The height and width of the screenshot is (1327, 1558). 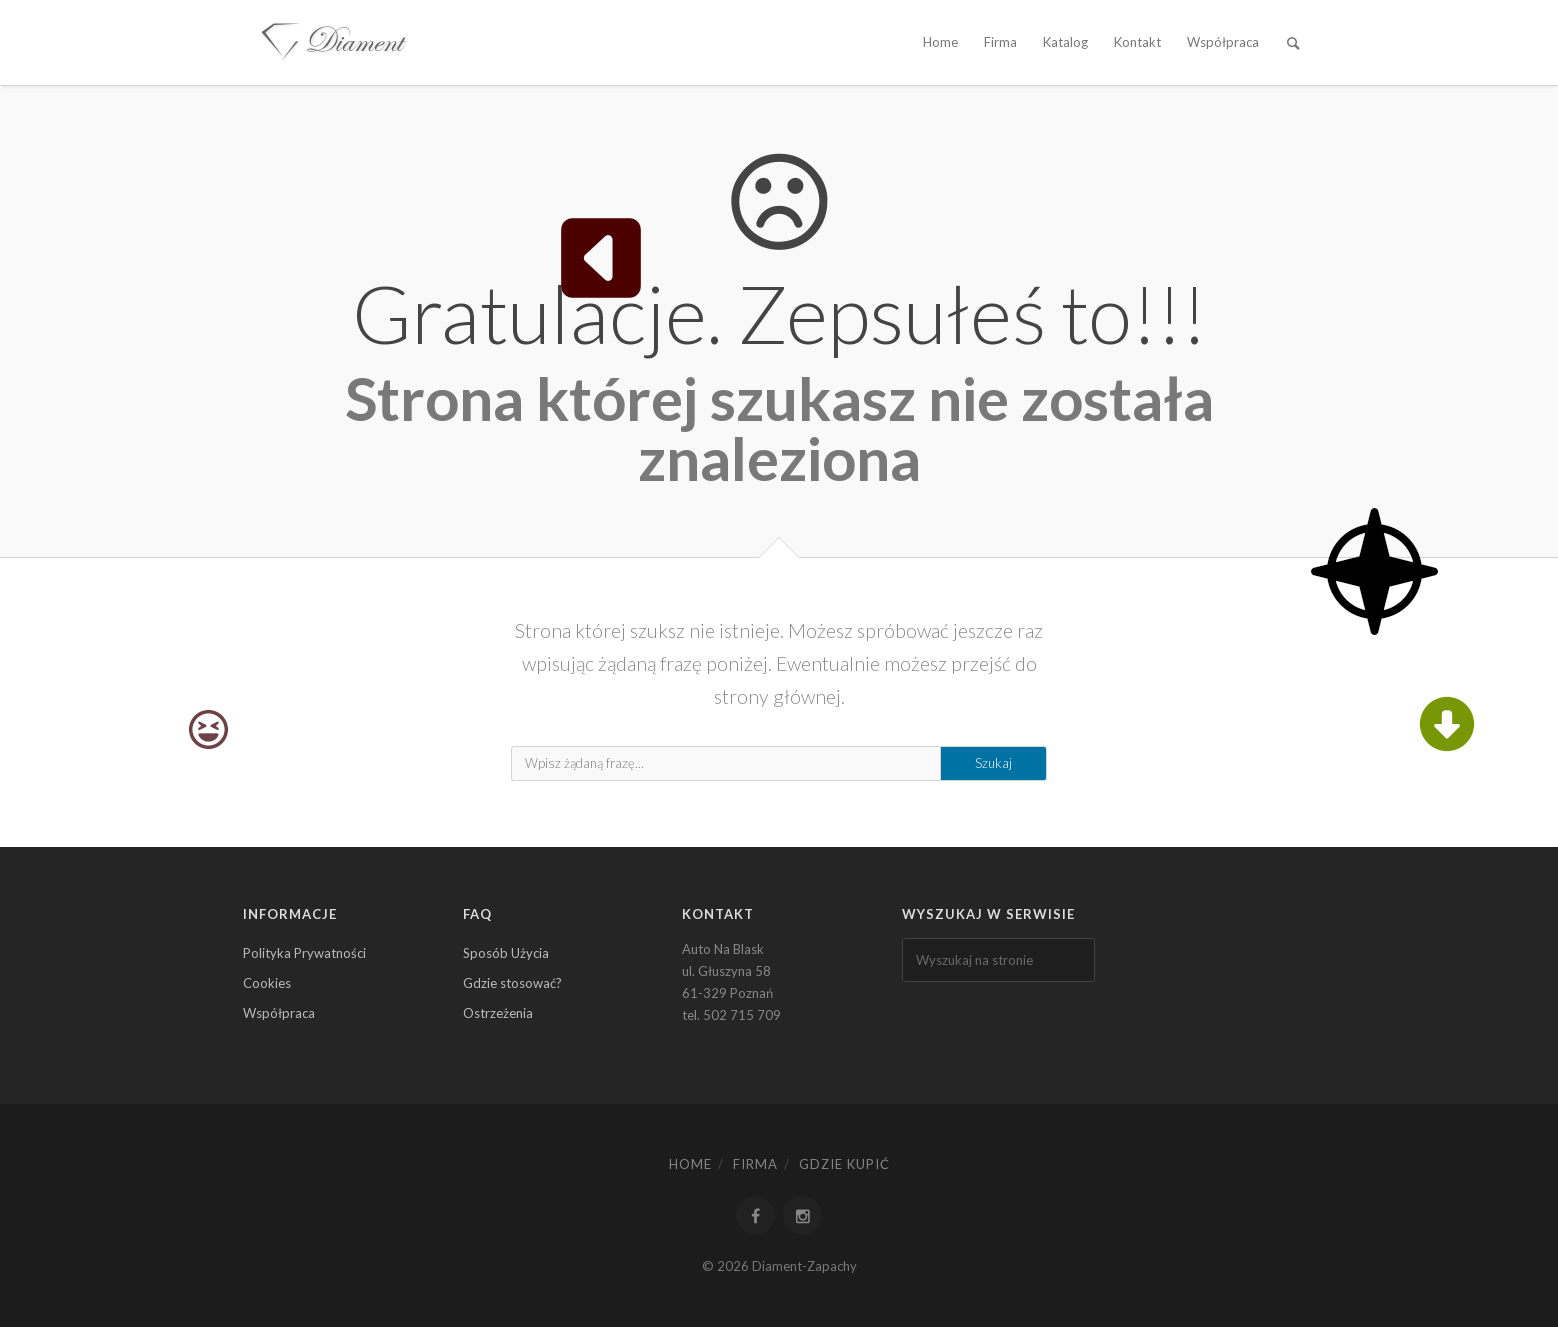 I want to click on download a file or content, so click(x=1447, y=724).